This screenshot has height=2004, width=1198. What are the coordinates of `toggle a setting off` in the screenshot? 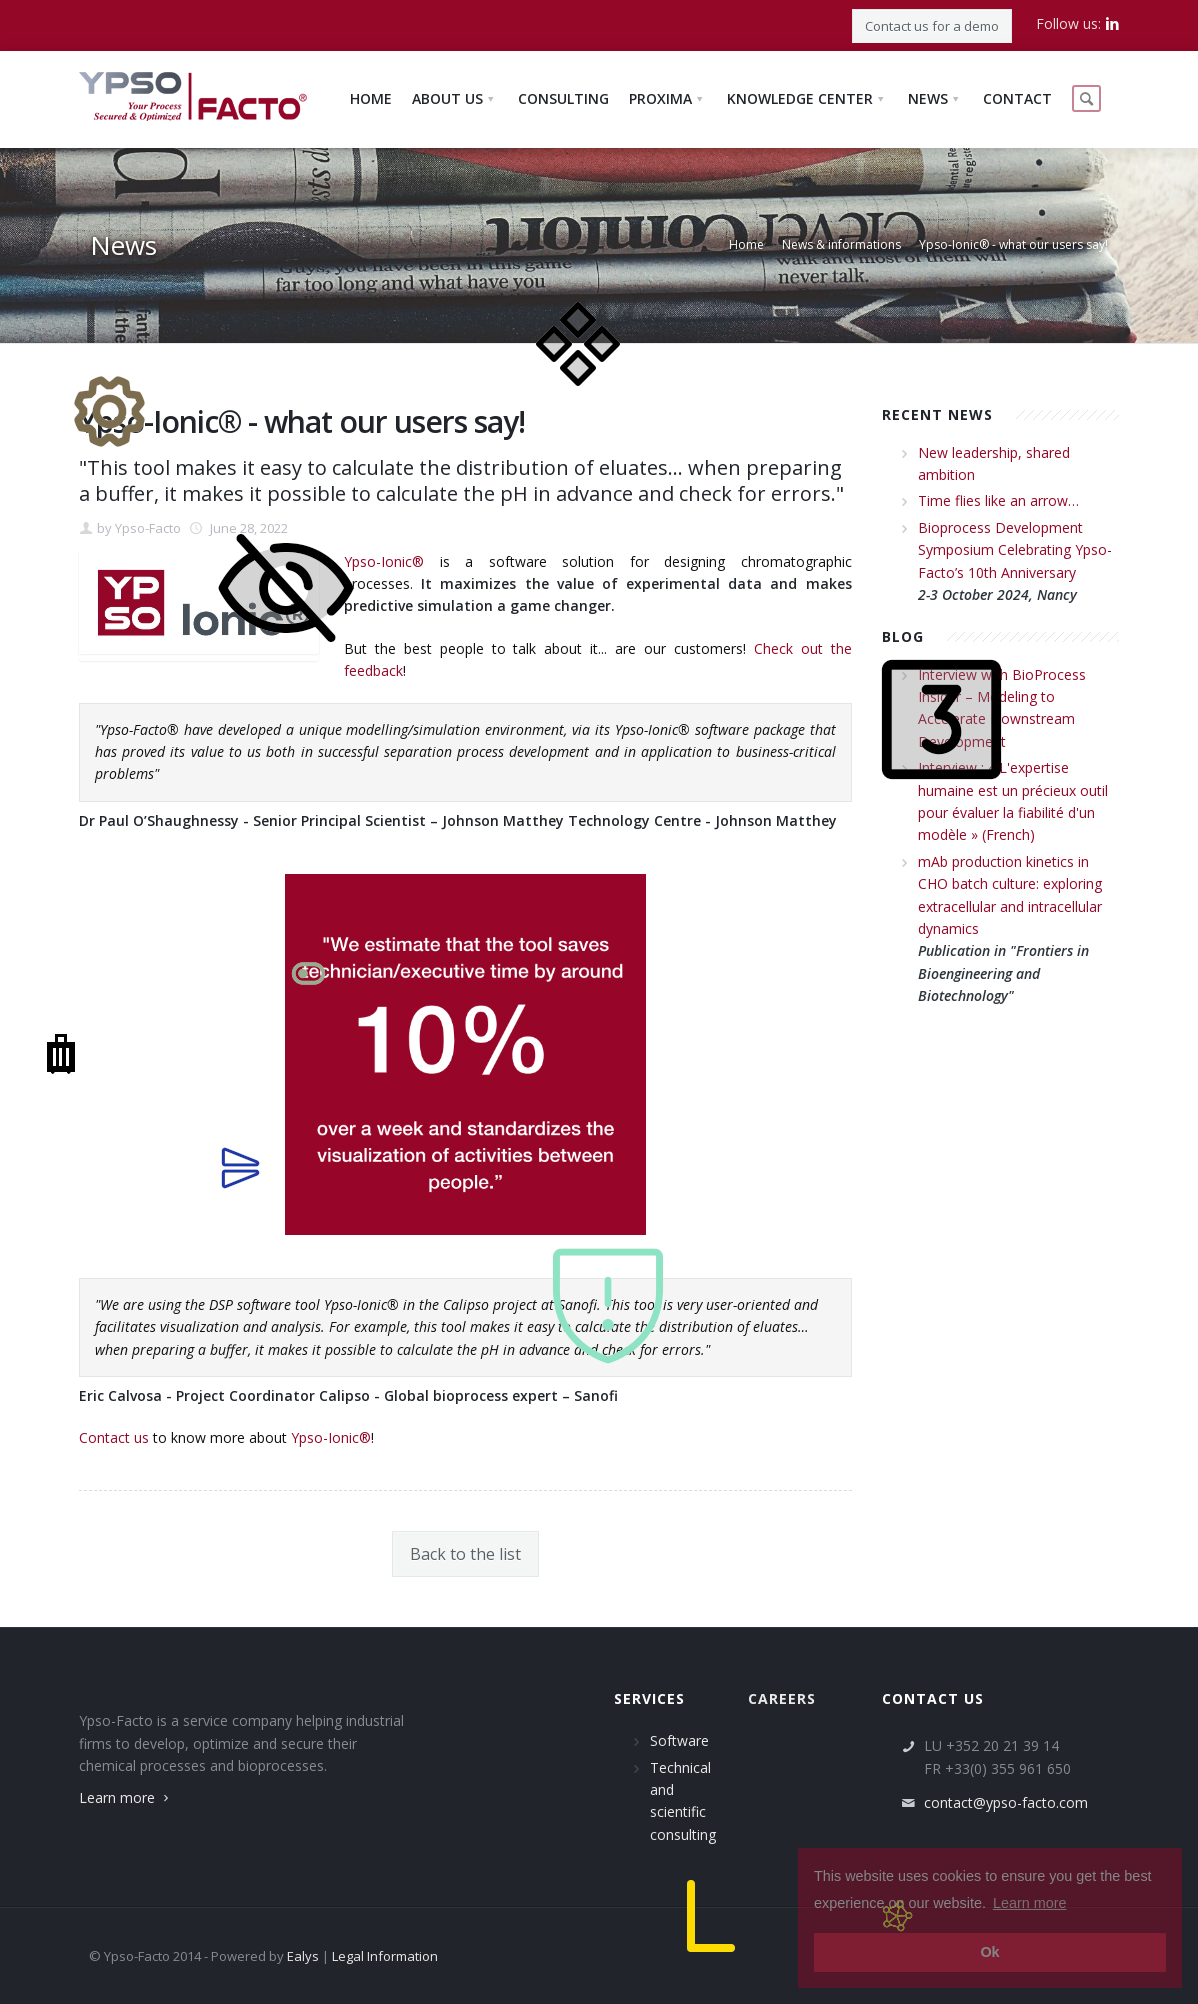 It's located at (308, 973).